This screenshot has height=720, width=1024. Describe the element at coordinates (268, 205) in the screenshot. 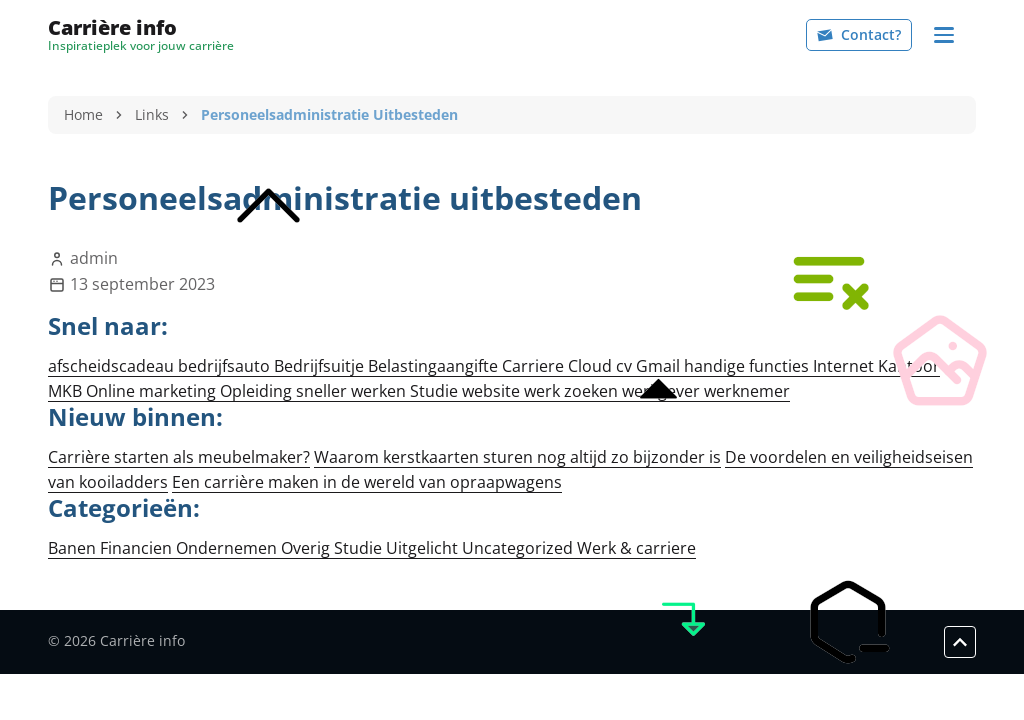

I see `collapse an expanded section` at that location.